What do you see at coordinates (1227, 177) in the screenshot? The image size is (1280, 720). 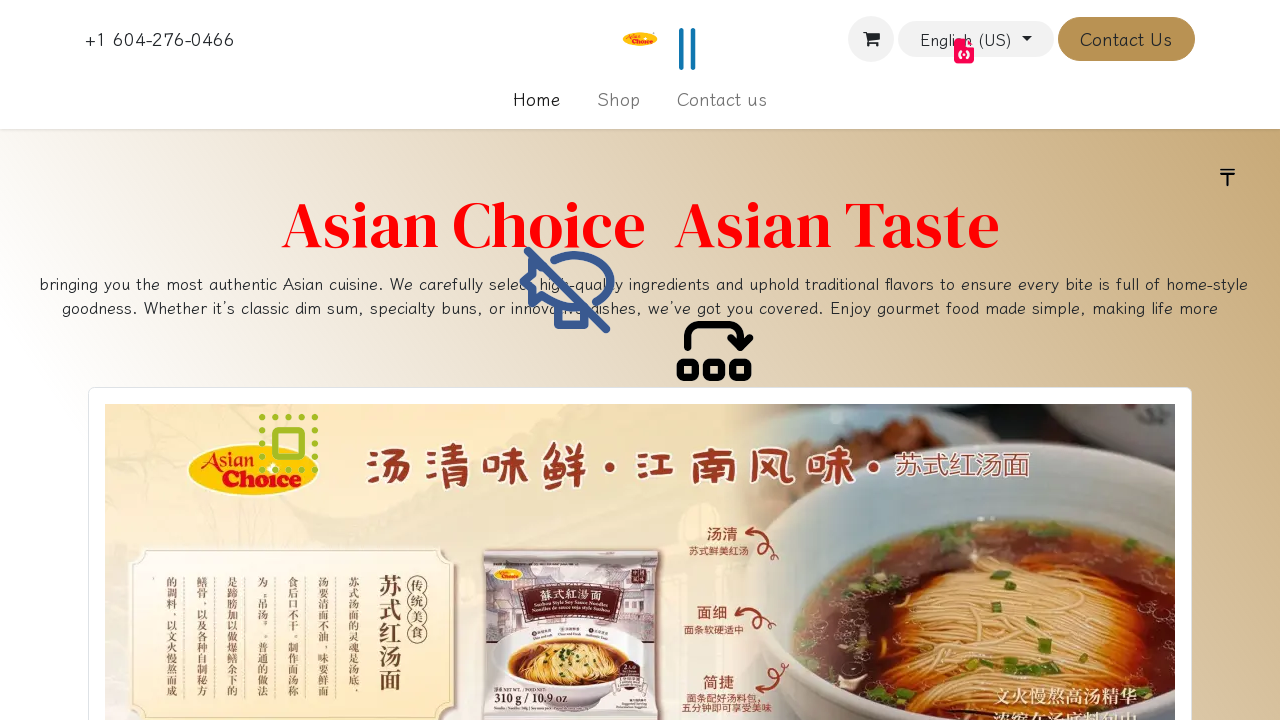 I see `indicates kazakhstani tenge currency` at bounding box center [1227, 177].